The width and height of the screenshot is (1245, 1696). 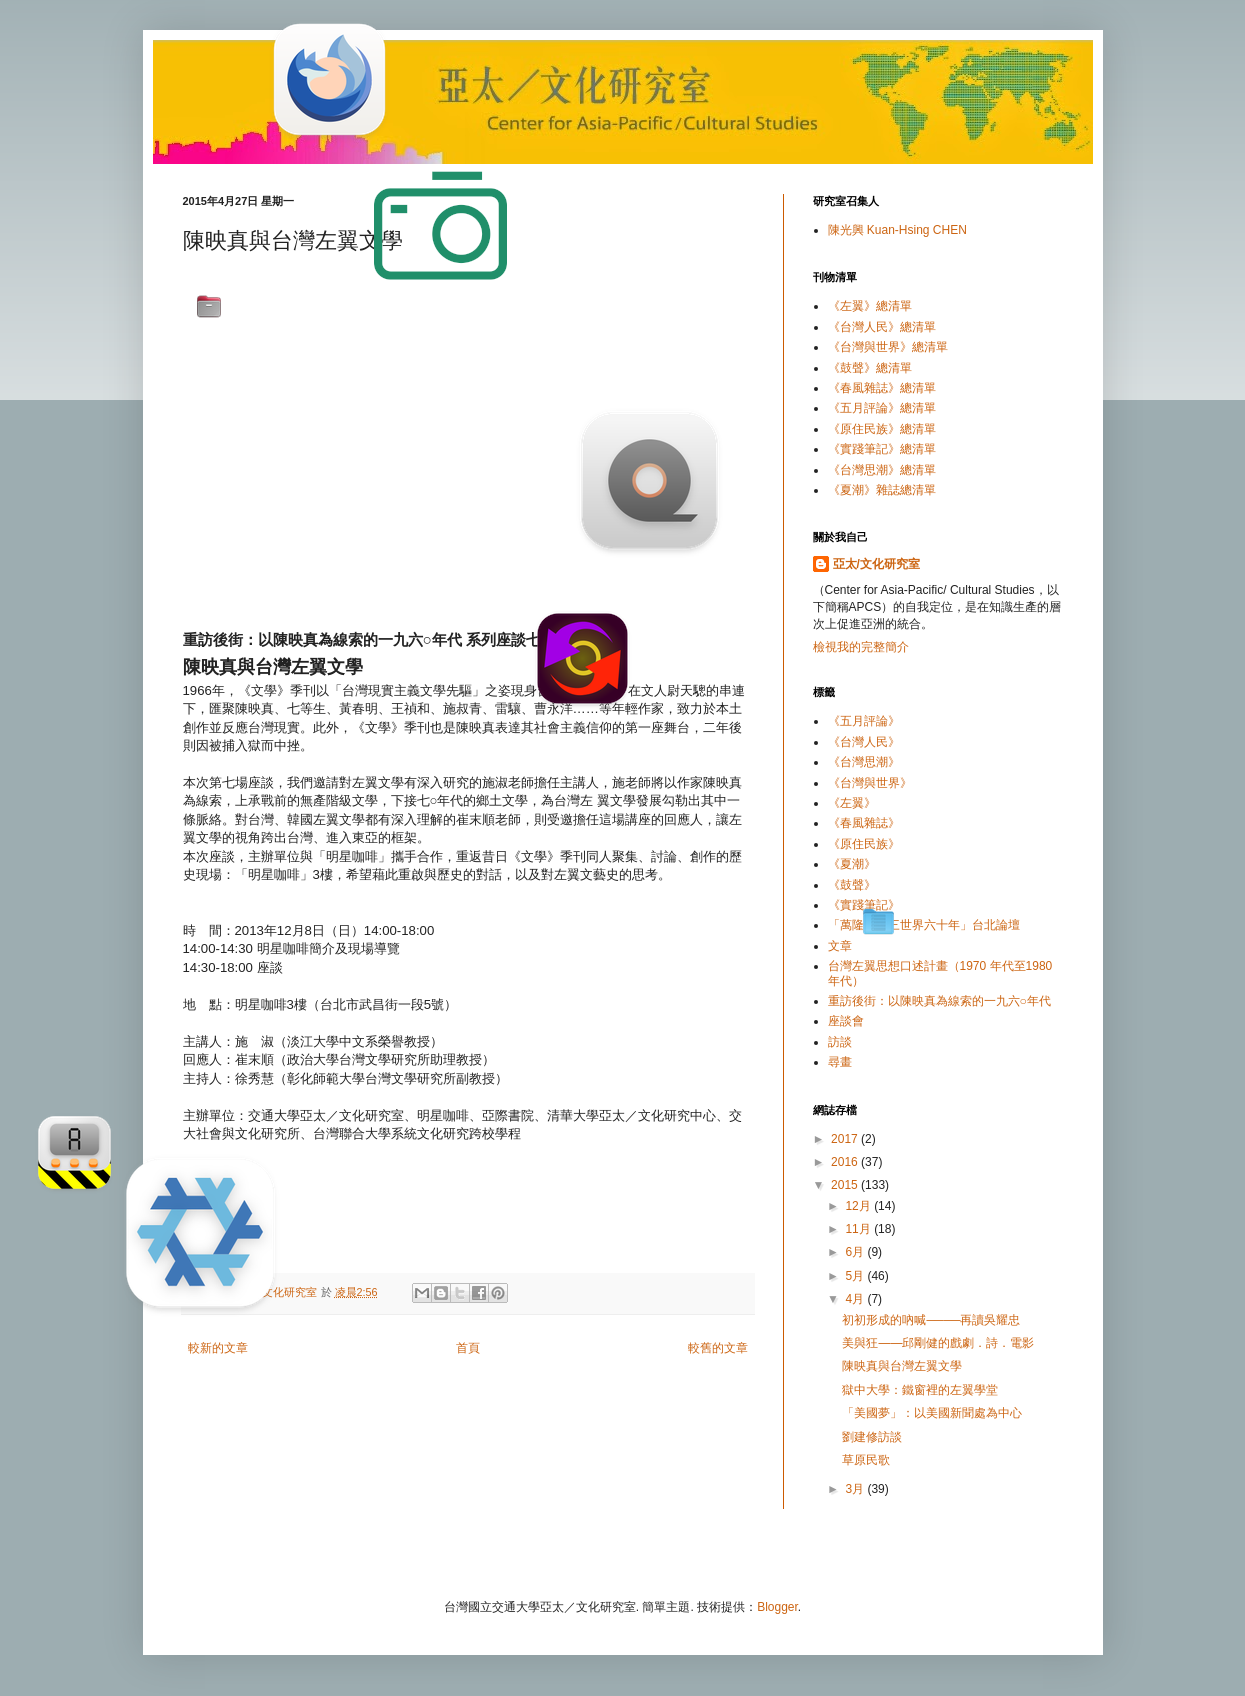 What do you see at coordinates (74, 1152) in the screenshot?
I see `open chromatic guitar tuner app (development version)` at bounding box center [74, 1152].